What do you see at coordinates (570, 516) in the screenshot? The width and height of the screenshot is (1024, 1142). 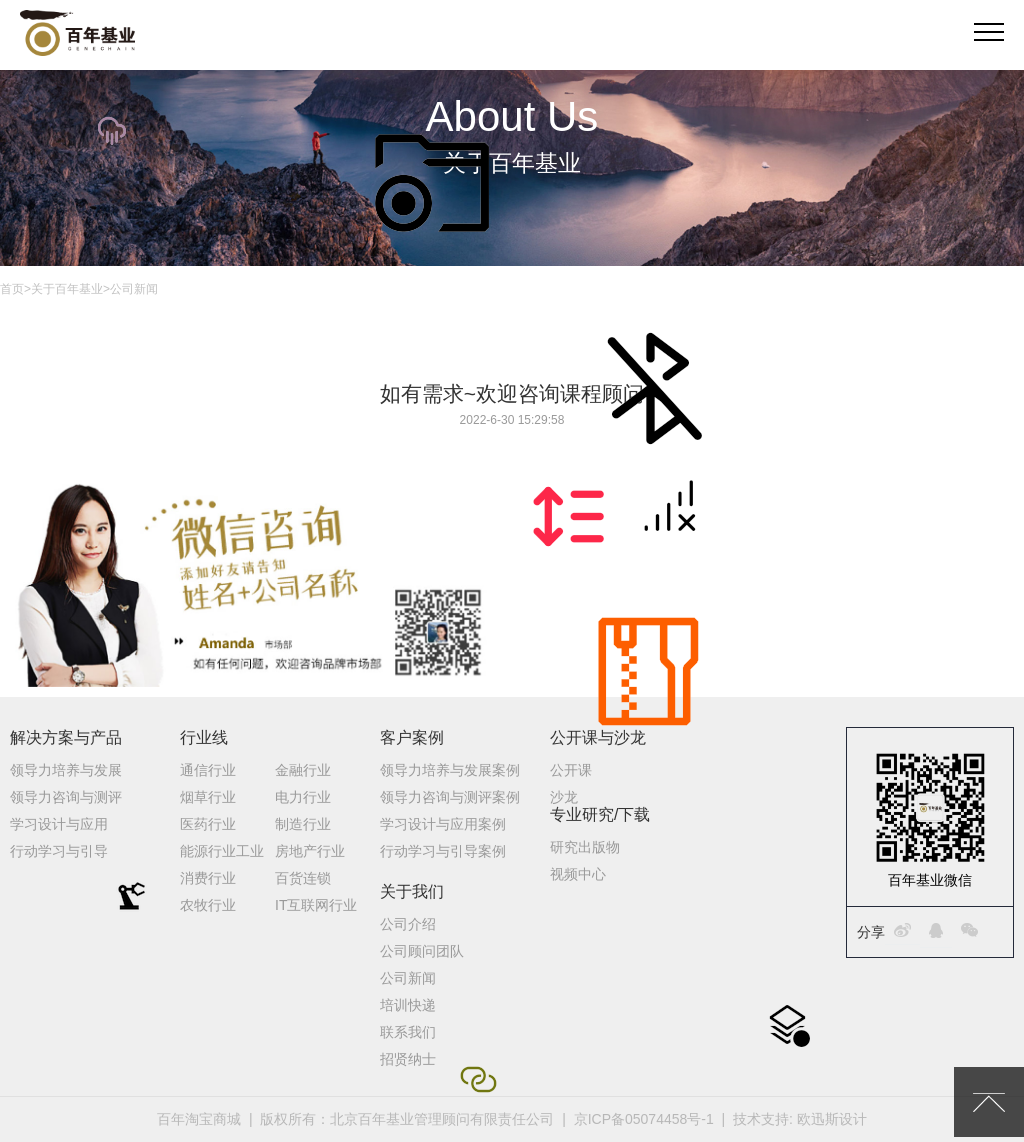 I see `adjust line spacing in text` at bounding box center [570, 516].